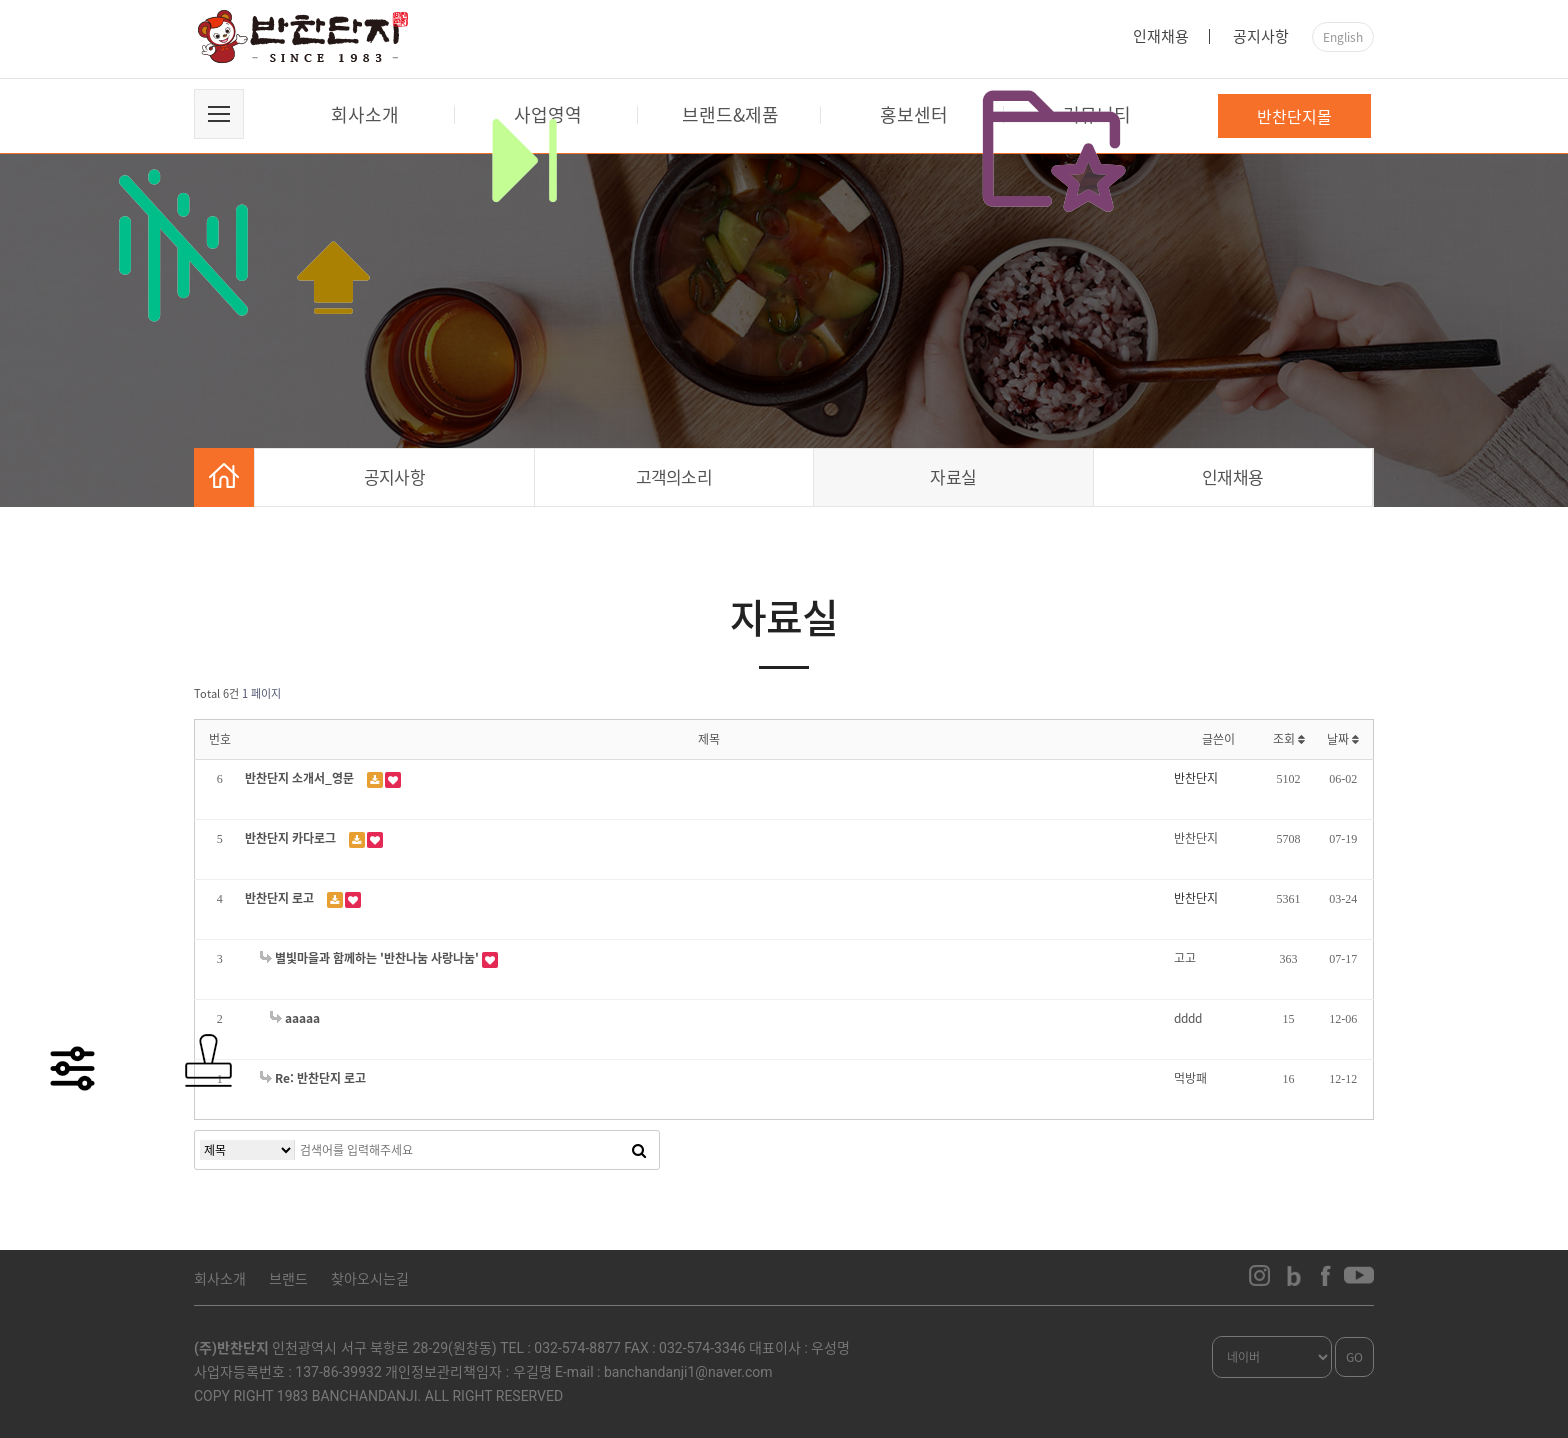 The width and height of the screenshot is (1568, 1438). I want to click on apply a stamp or seal to a document, so click(208, 1061).